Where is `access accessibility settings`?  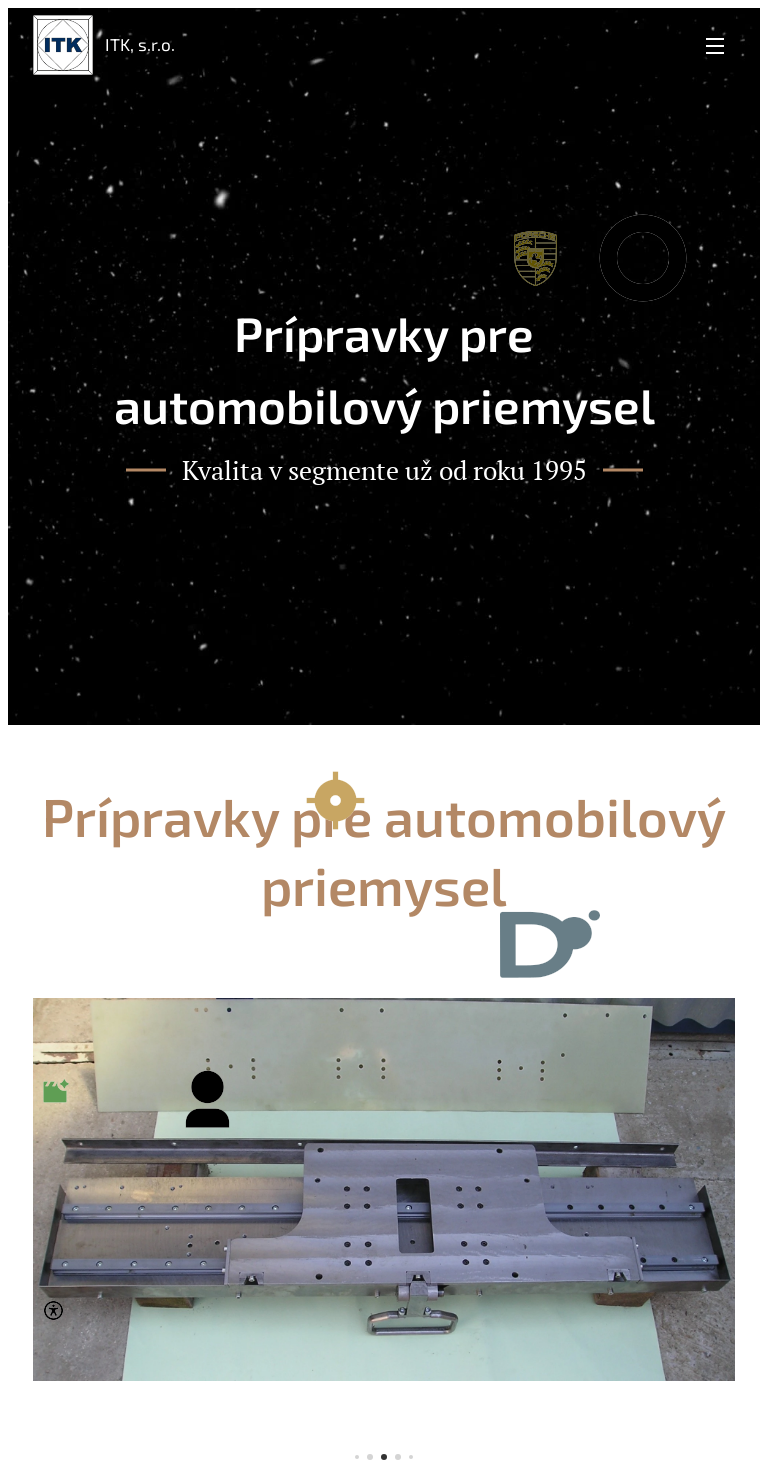 access accessibility settings is located at coordinates (53, 1310).